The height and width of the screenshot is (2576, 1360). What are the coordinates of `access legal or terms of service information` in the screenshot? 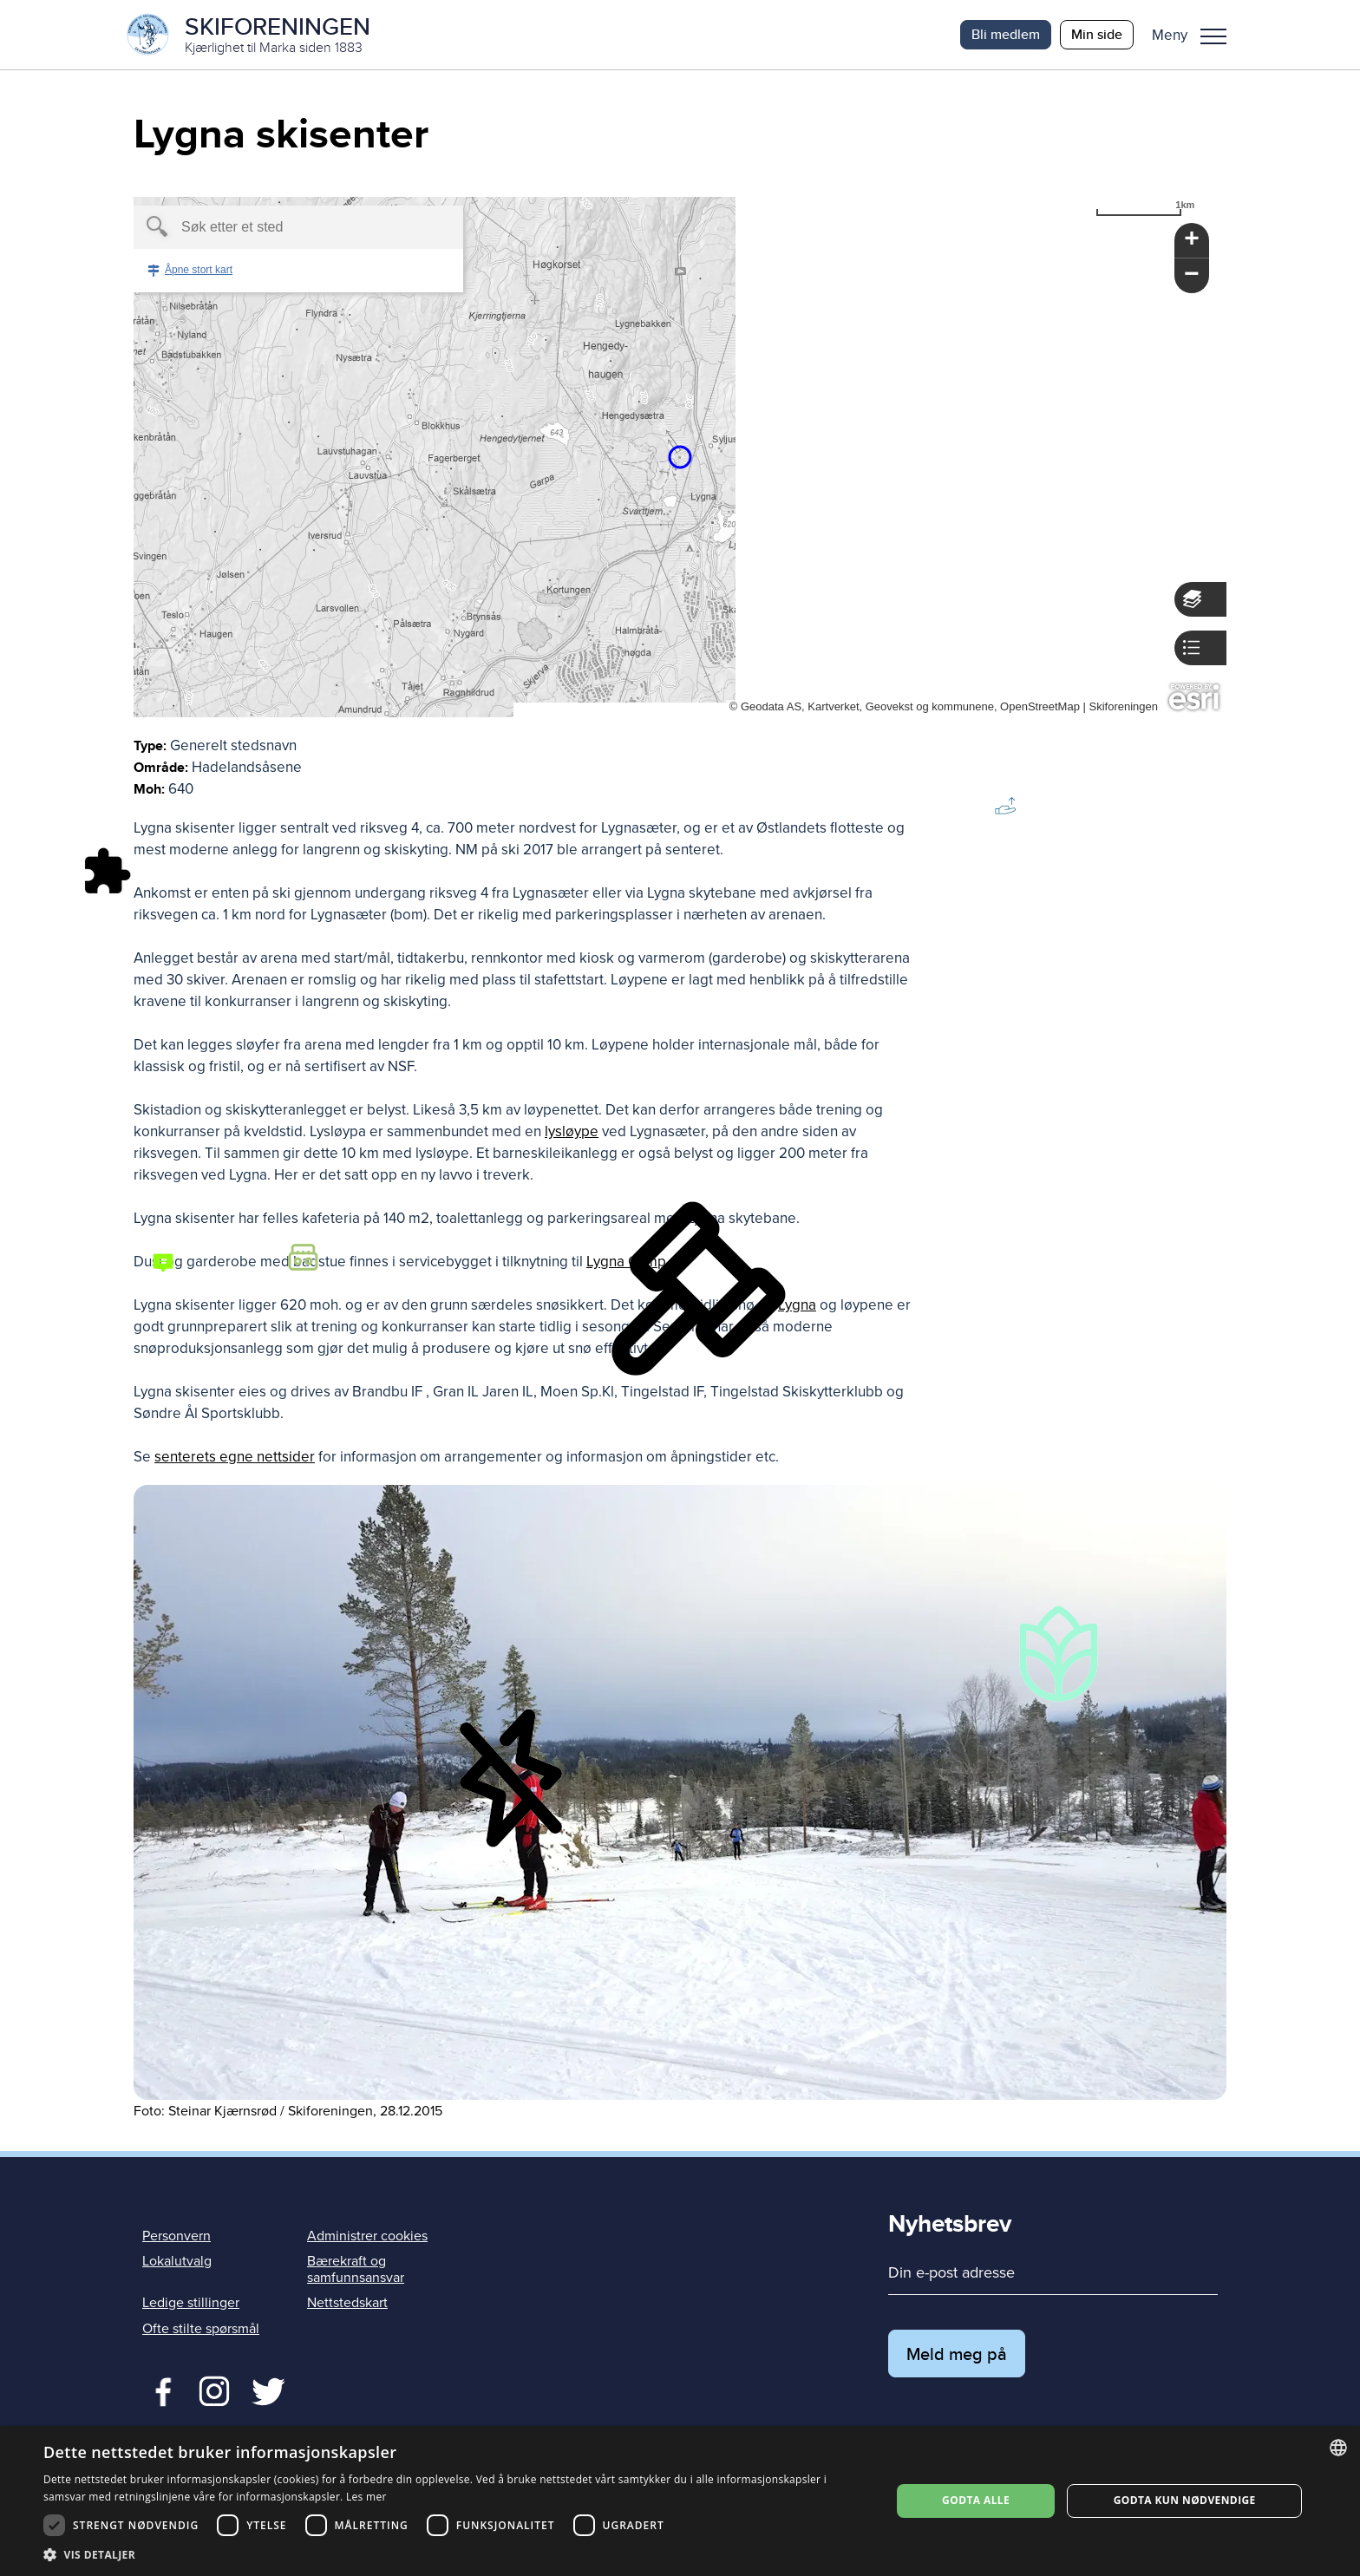 It's located at (692, 1294).